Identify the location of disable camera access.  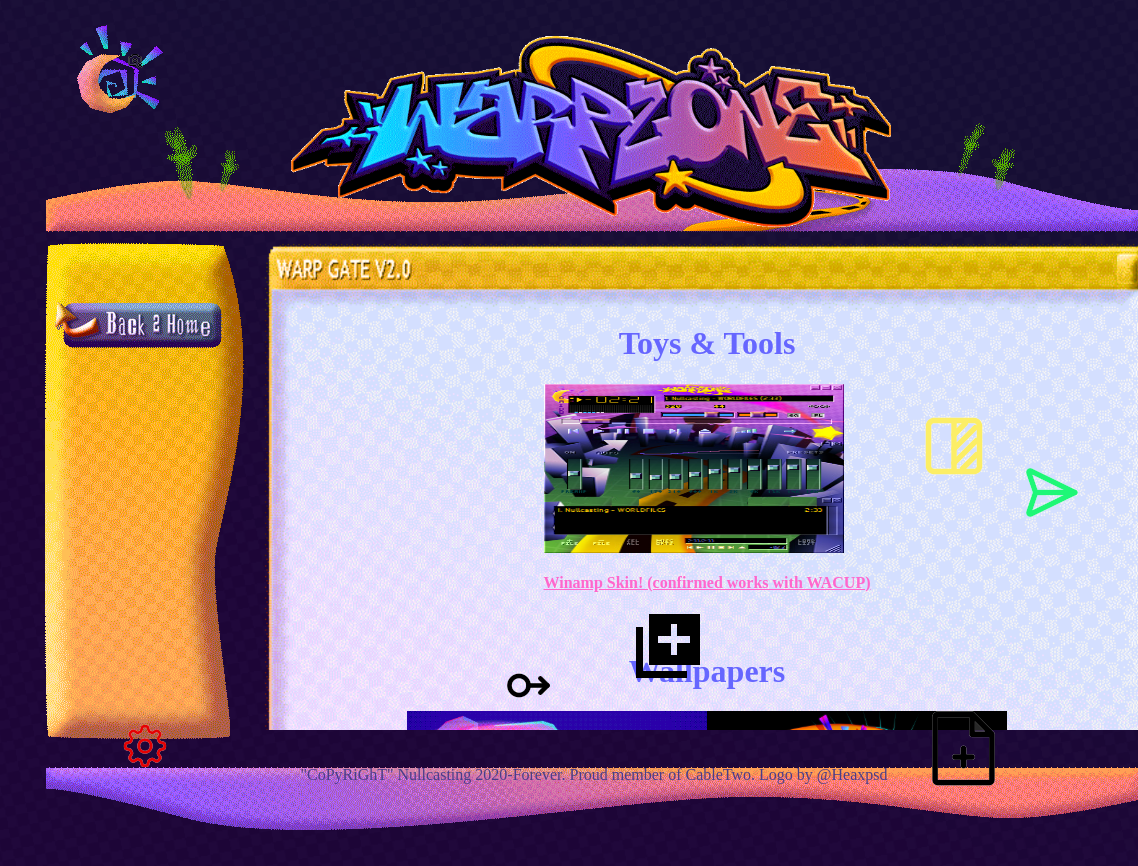
(135, 60).